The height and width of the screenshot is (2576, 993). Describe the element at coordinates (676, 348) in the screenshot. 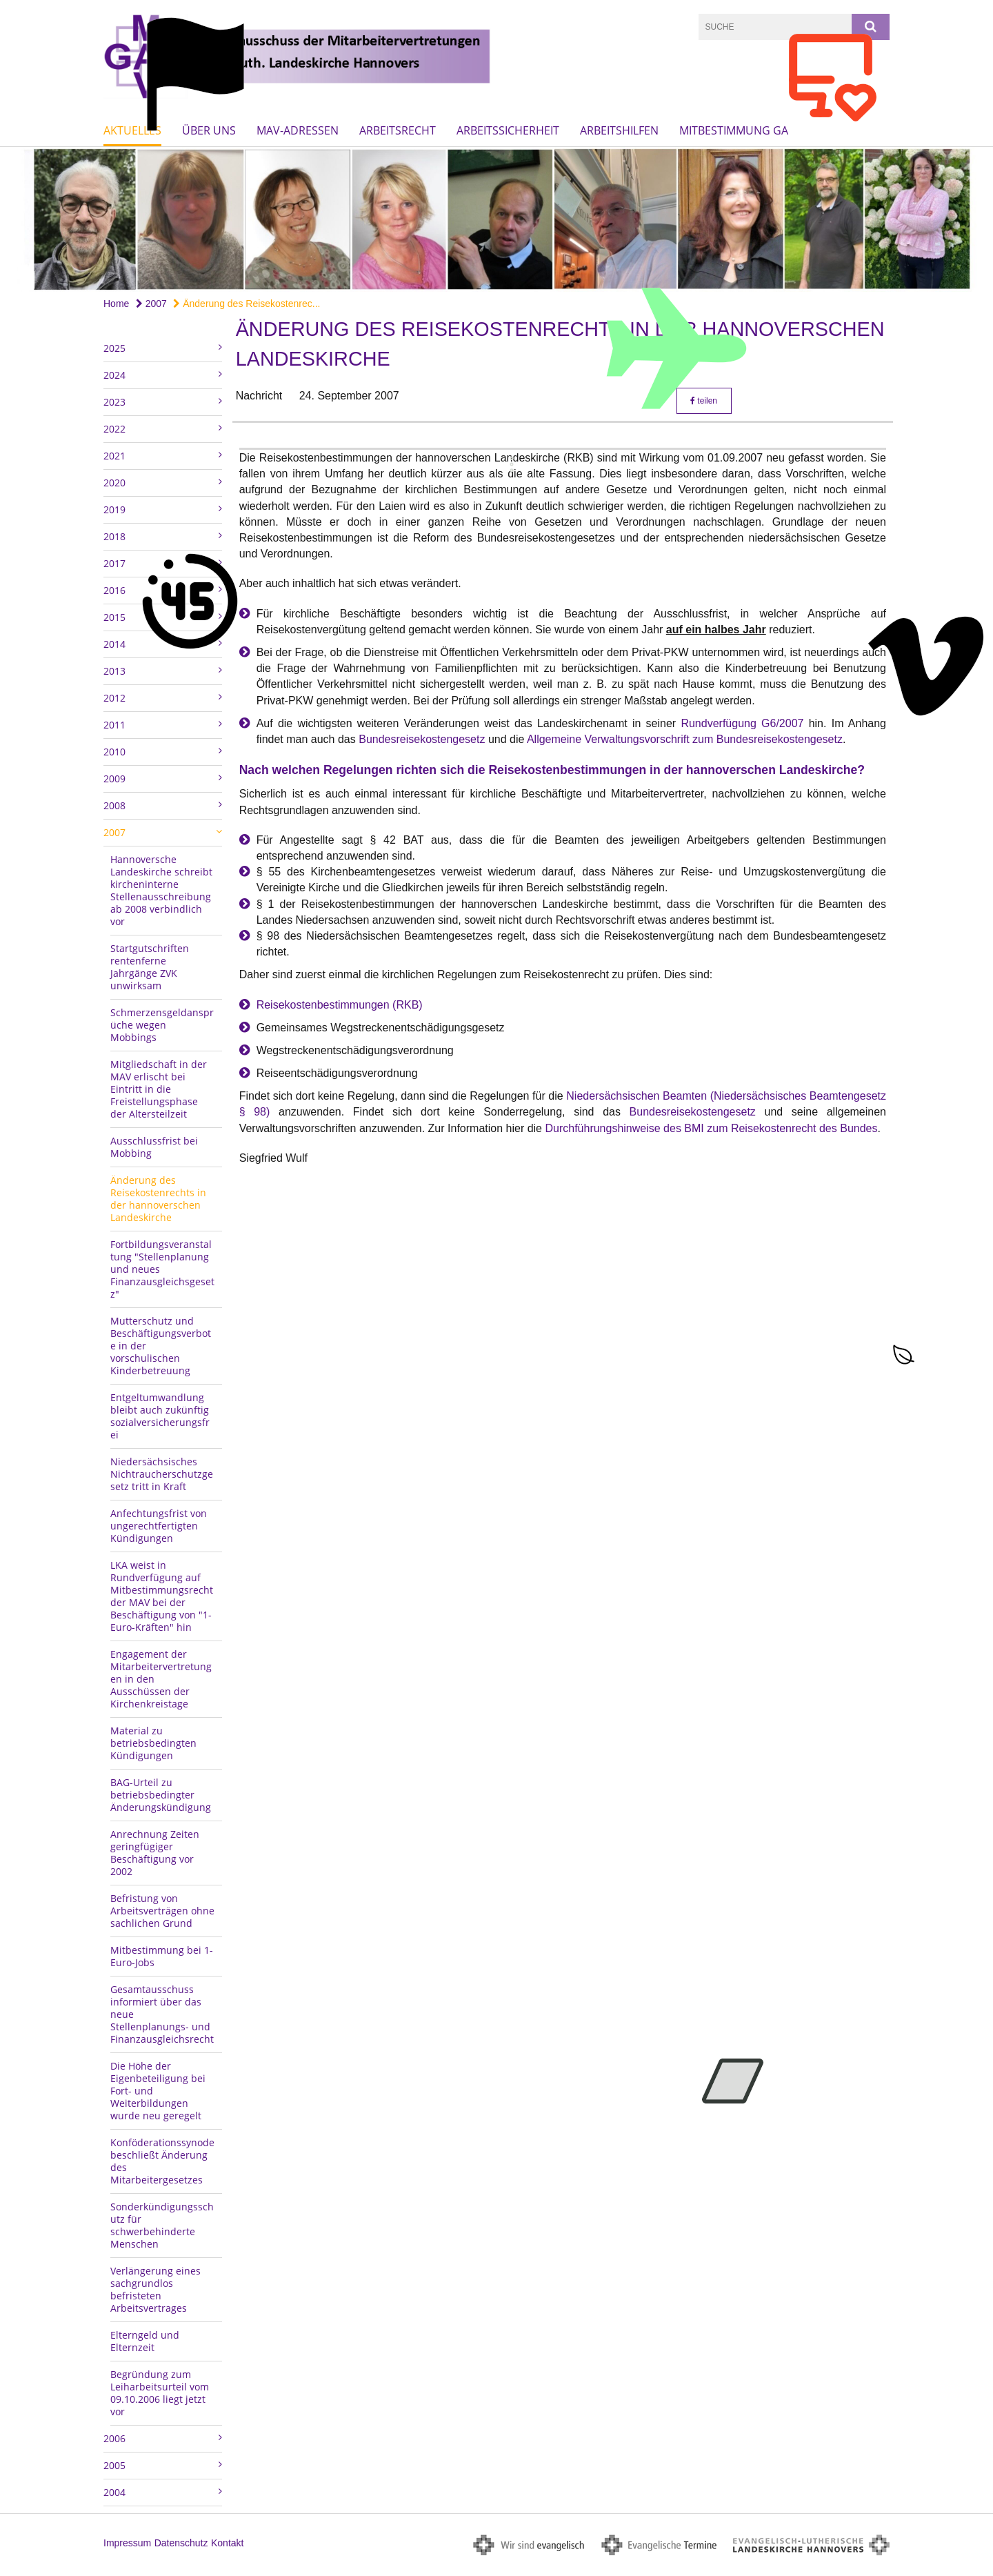

I see `enable airplane mode` at that location.